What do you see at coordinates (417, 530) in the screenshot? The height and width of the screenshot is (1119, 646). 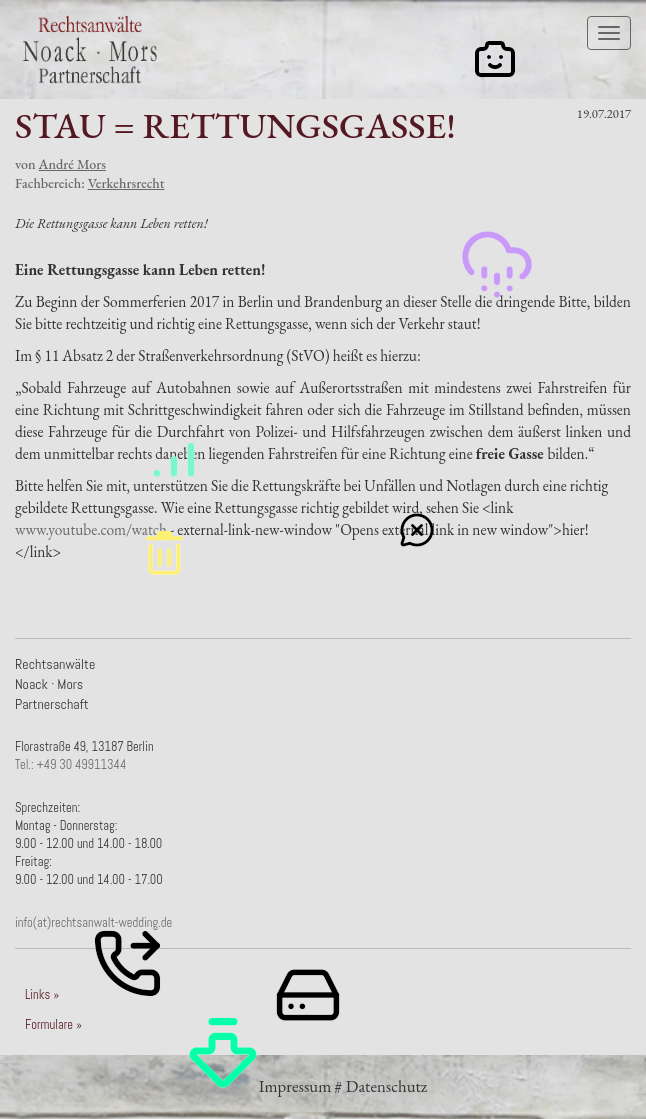 I see `delete a message or conversation` at bounding box center [417, 530].